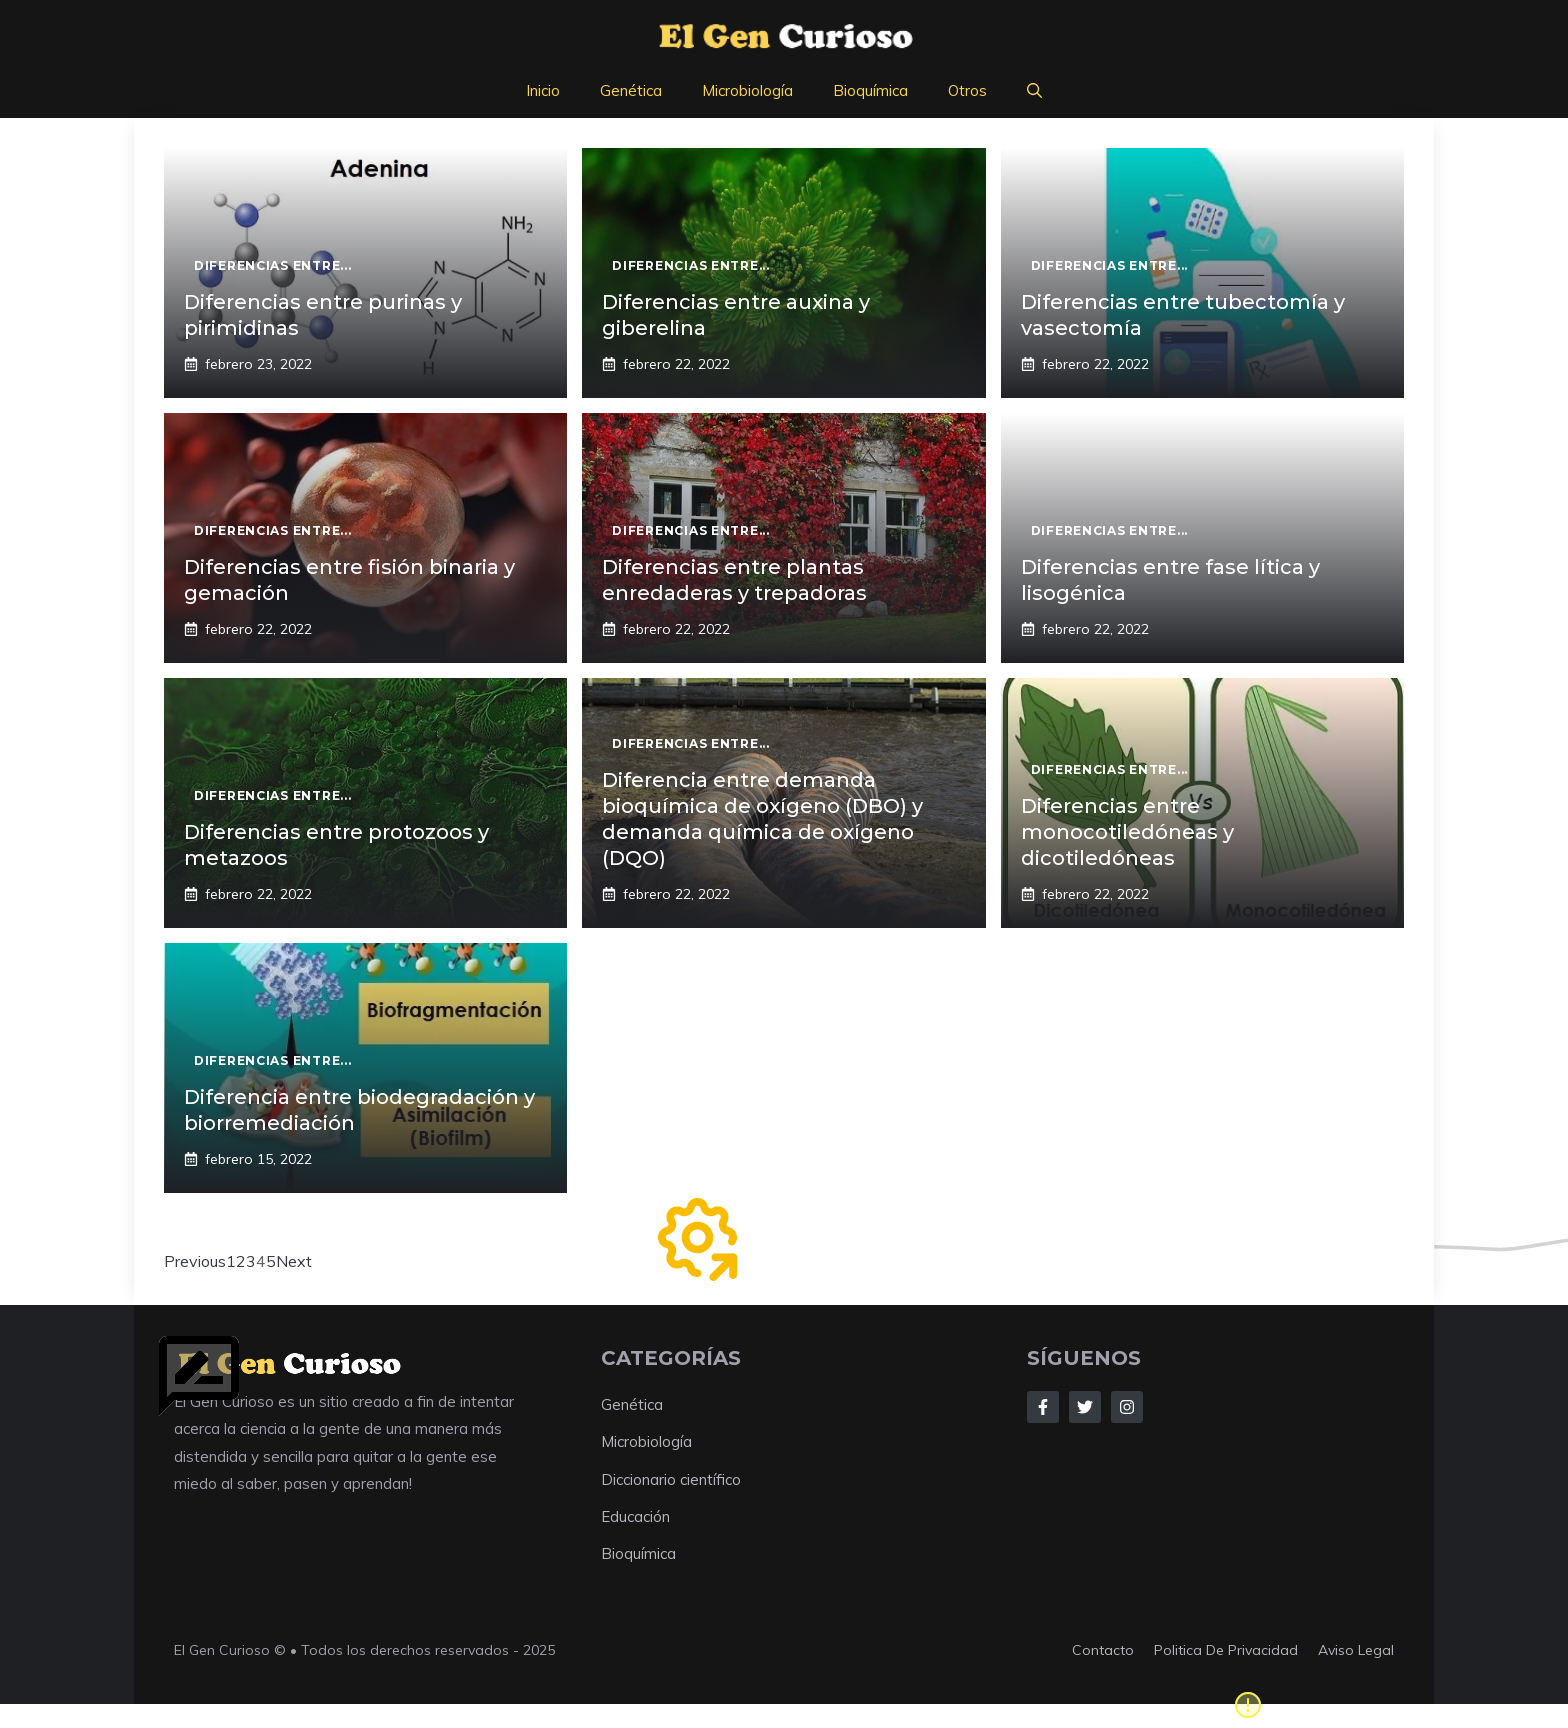 This screenshot has height=1728, width=1568. What do you see at coordinates (199, 1376) in the screenshot?
I see `write a review or feedback` at bounding box center [199, 1376].